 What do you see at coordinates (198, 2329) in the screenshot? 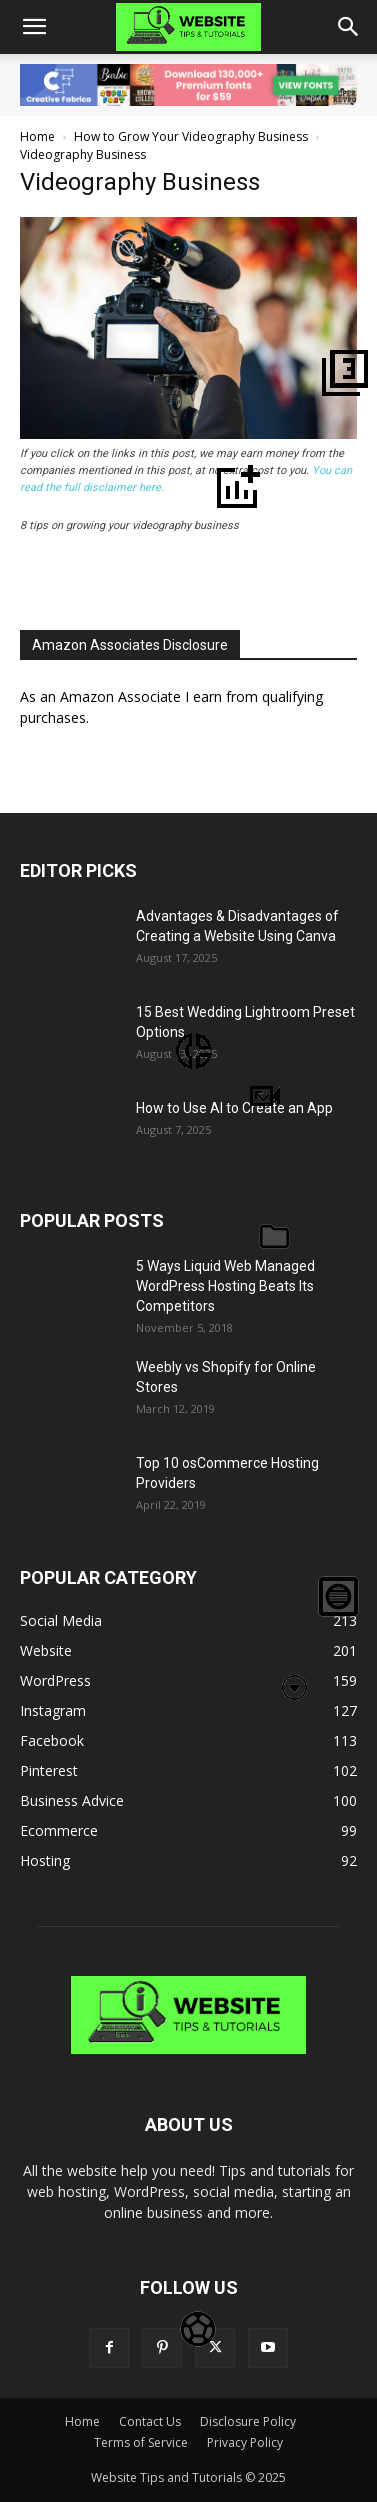
I see `access soccer or football content` at bounding box center [198, 2329].